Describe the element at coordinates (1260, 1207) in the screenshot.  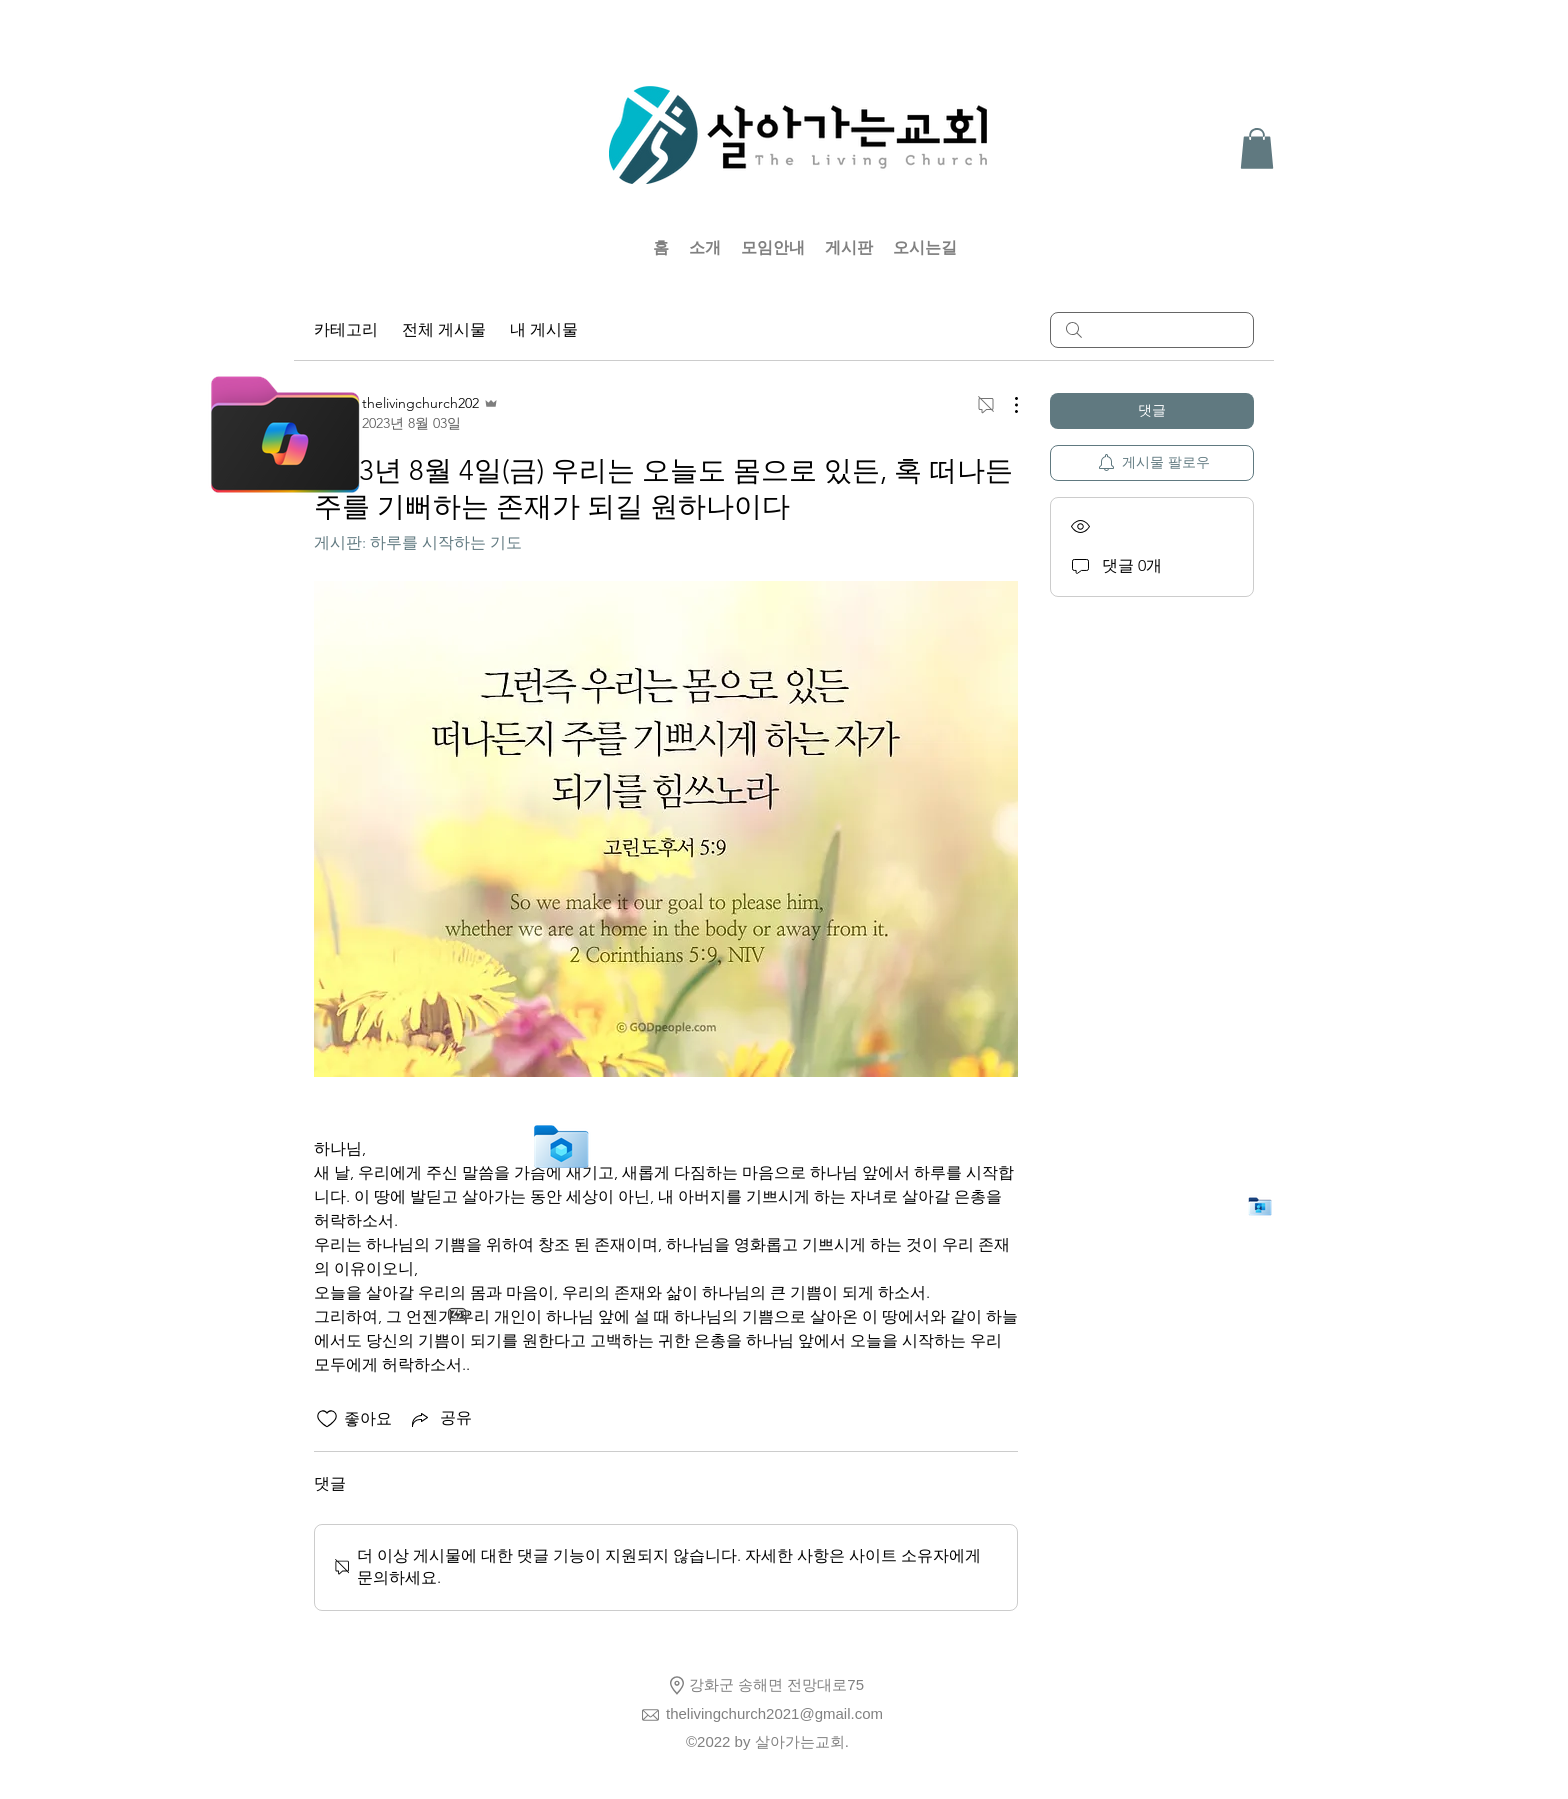
I see `folder containing microsoft intune company portal resources` at that location.